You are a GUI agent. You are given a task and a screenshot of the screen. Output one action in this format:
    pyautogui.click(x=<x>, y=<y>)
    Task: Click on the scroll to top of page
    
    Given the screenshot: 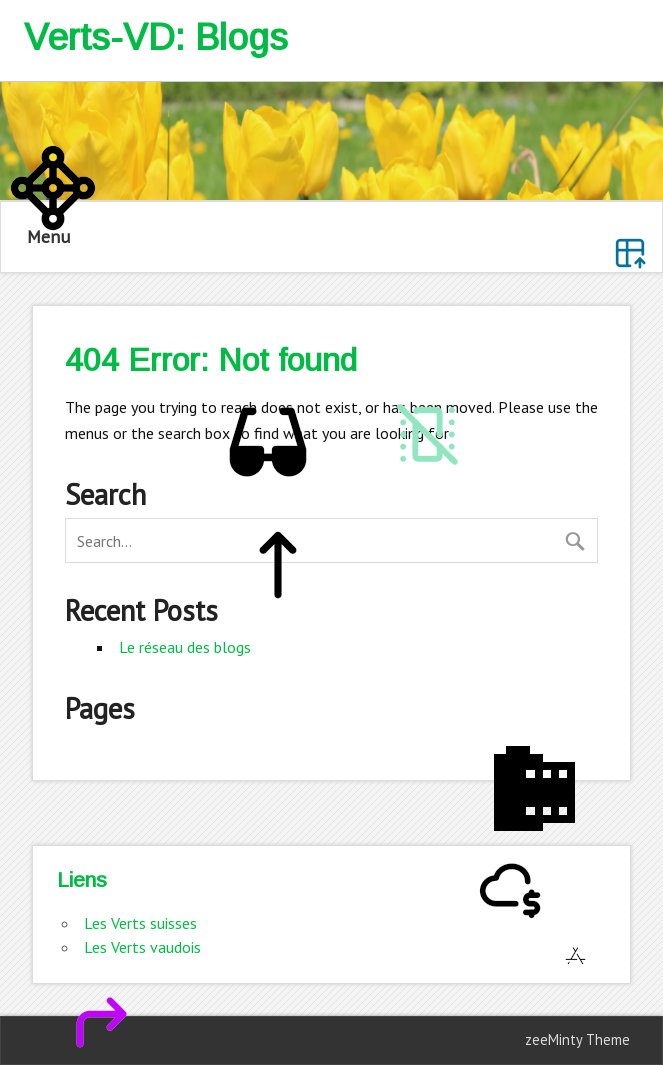 What is the action you would take?
    pyautogui.click(x=278, y=565)
    